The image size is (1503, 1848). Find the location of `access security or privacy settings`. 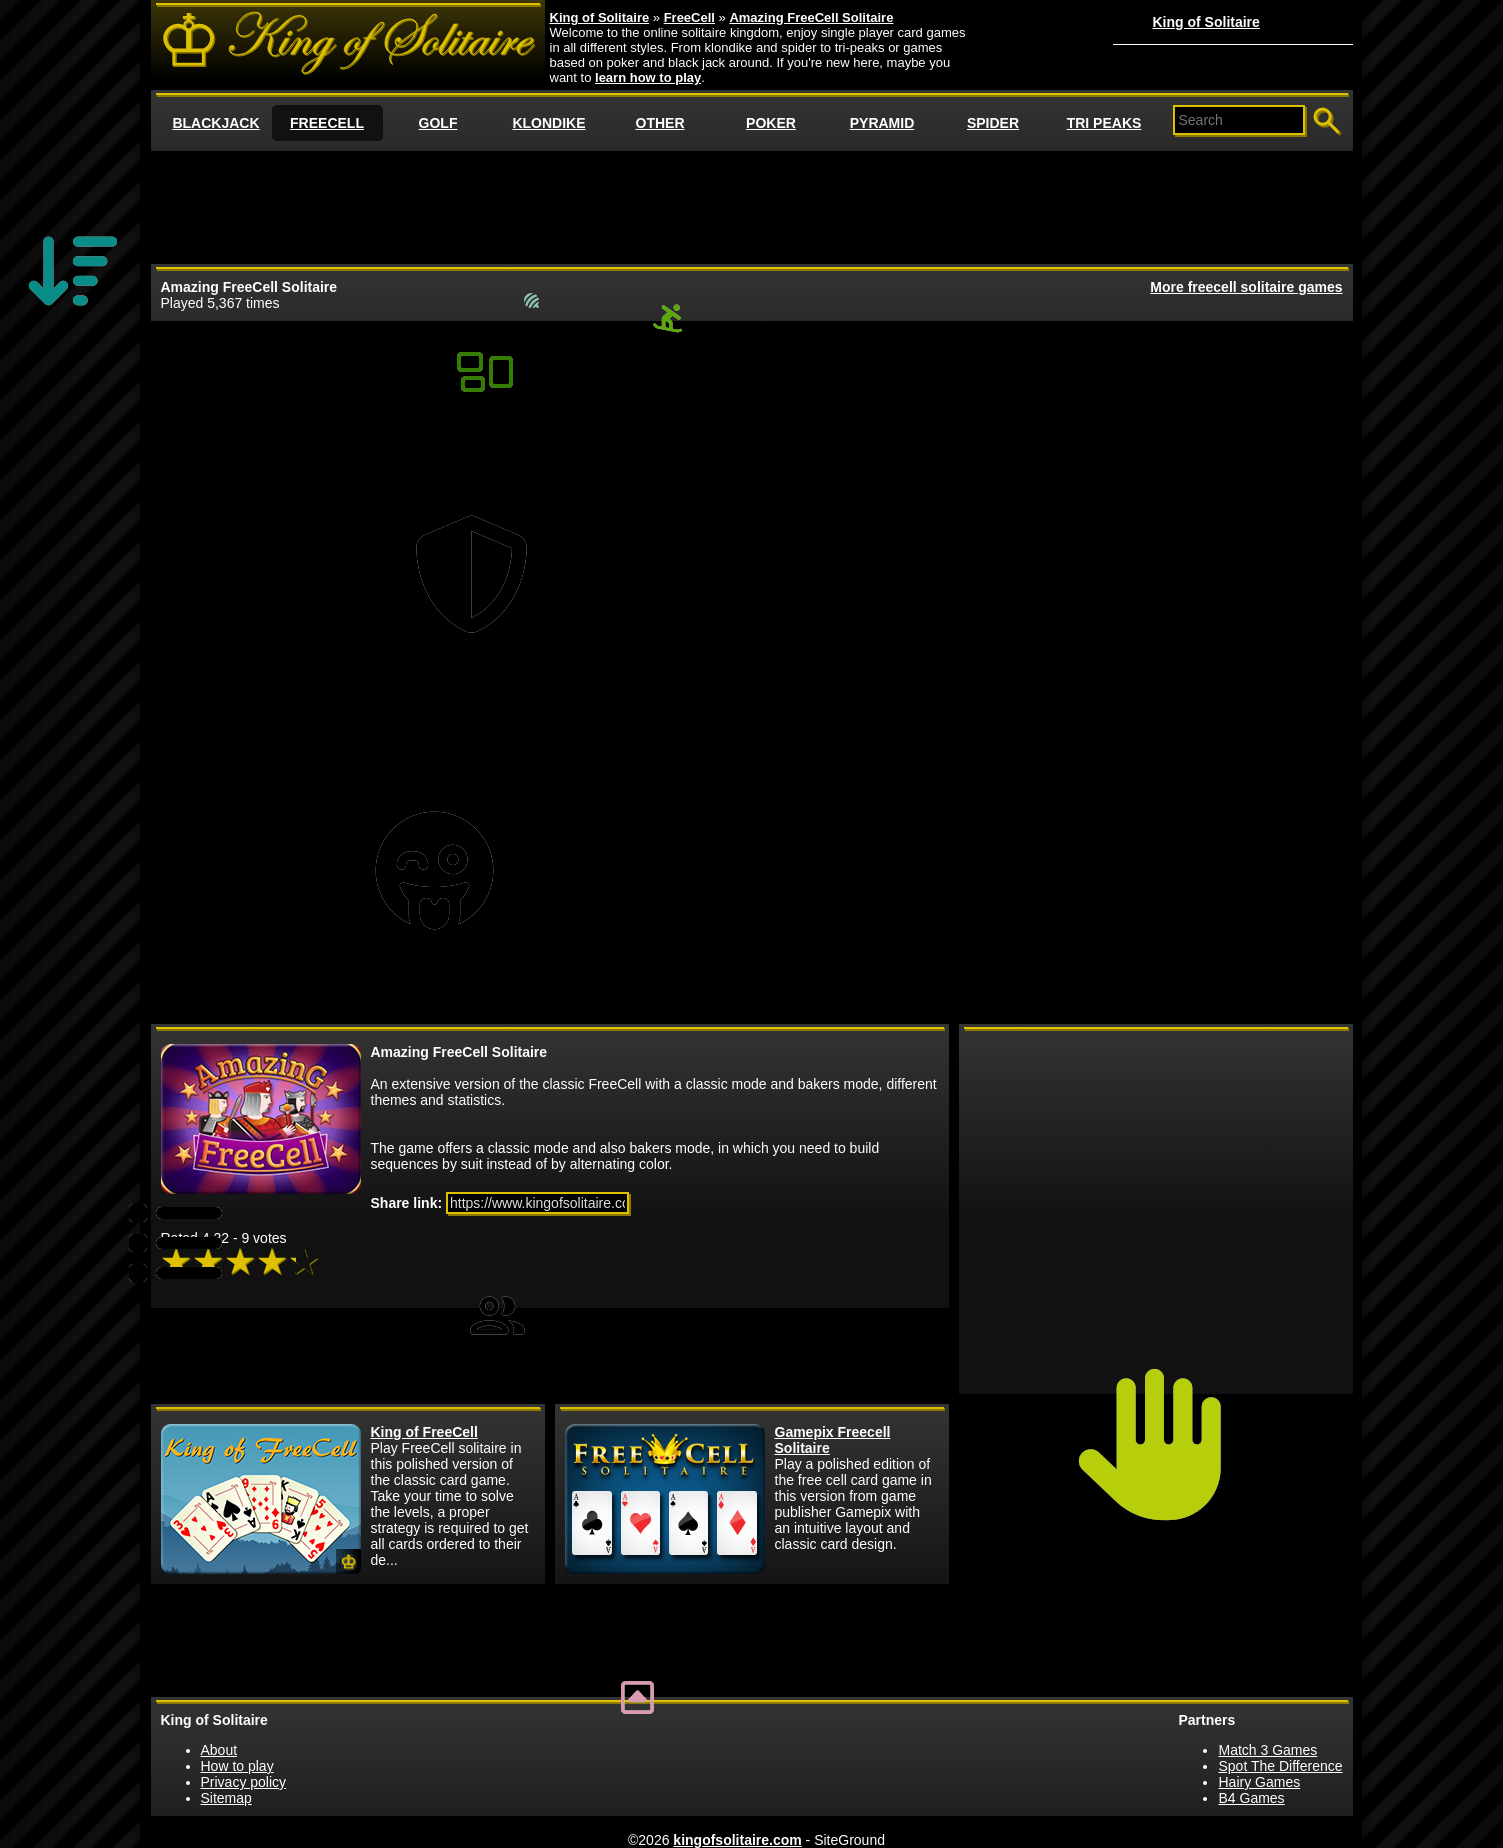

access security or privacy settings is located at coordinates (471, 574).